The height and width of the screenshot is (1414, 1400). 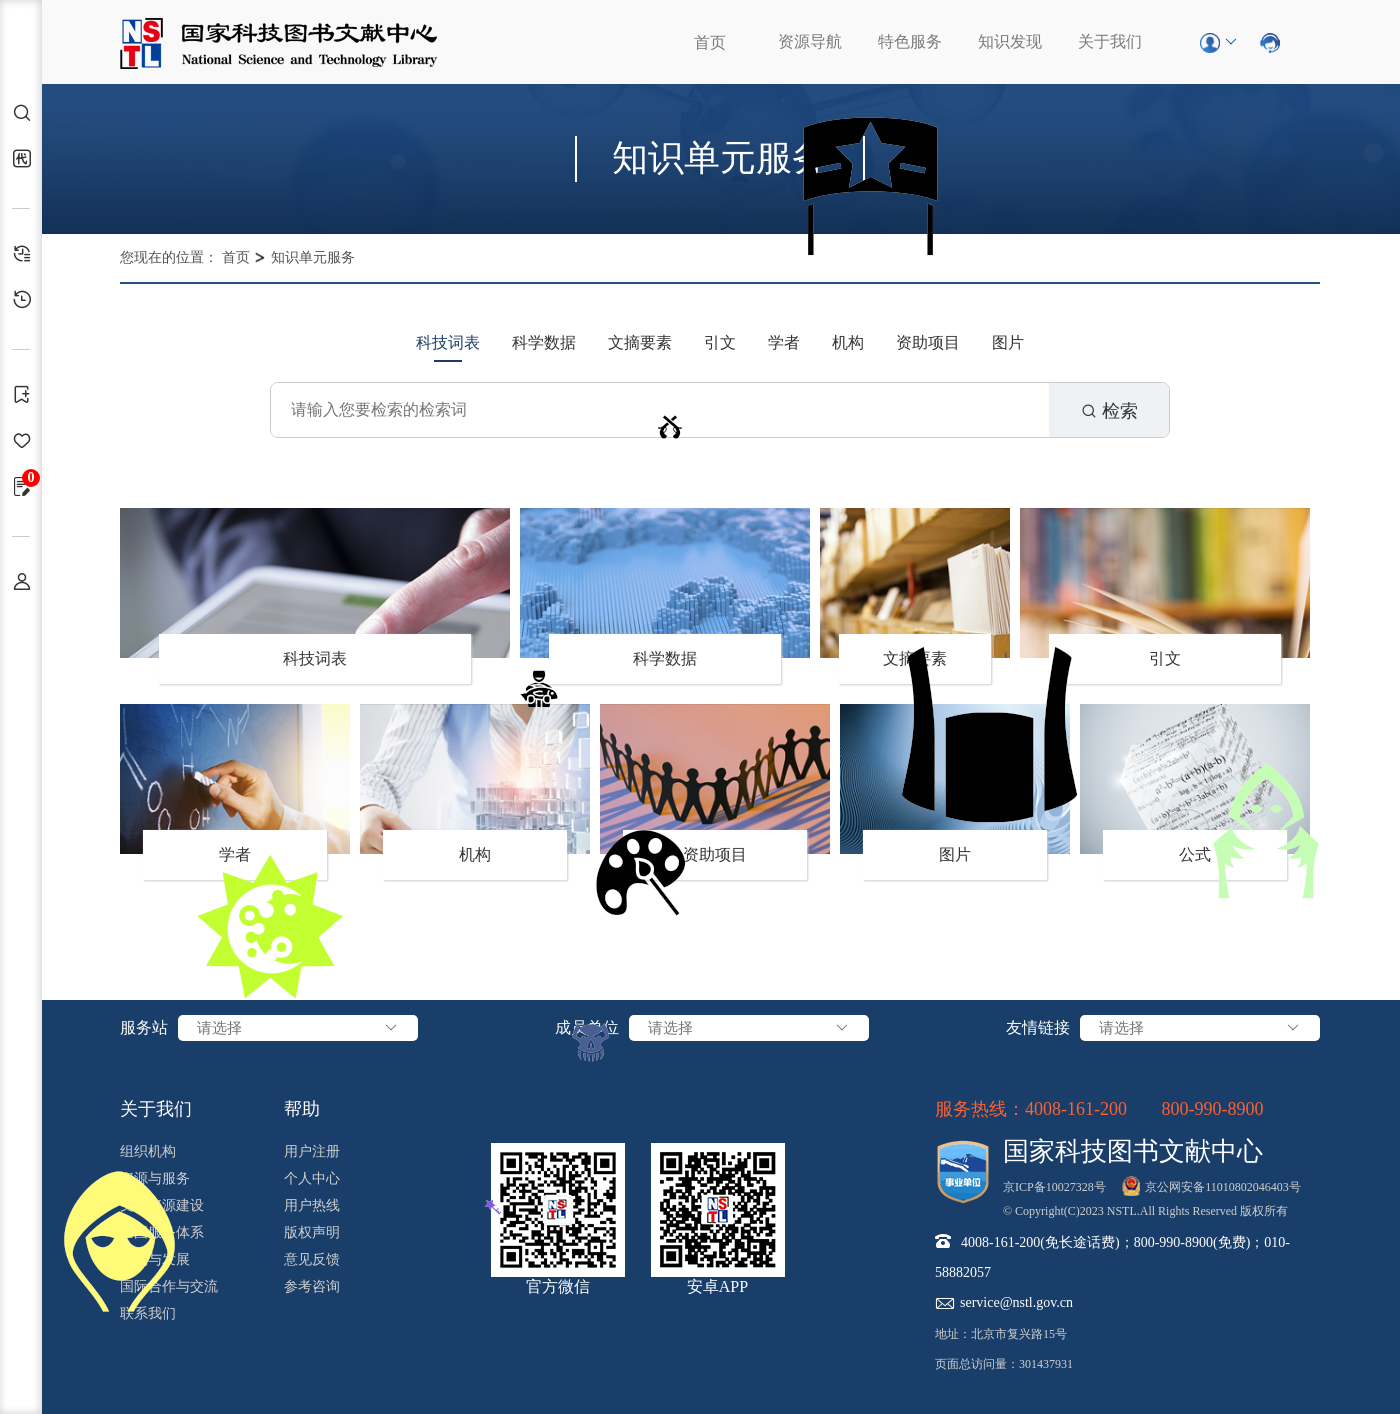 What do you see at coordinates (493, 1207) in the screenshot?
I see `unlock premium or starred content` at bounding box center [493, 1207].